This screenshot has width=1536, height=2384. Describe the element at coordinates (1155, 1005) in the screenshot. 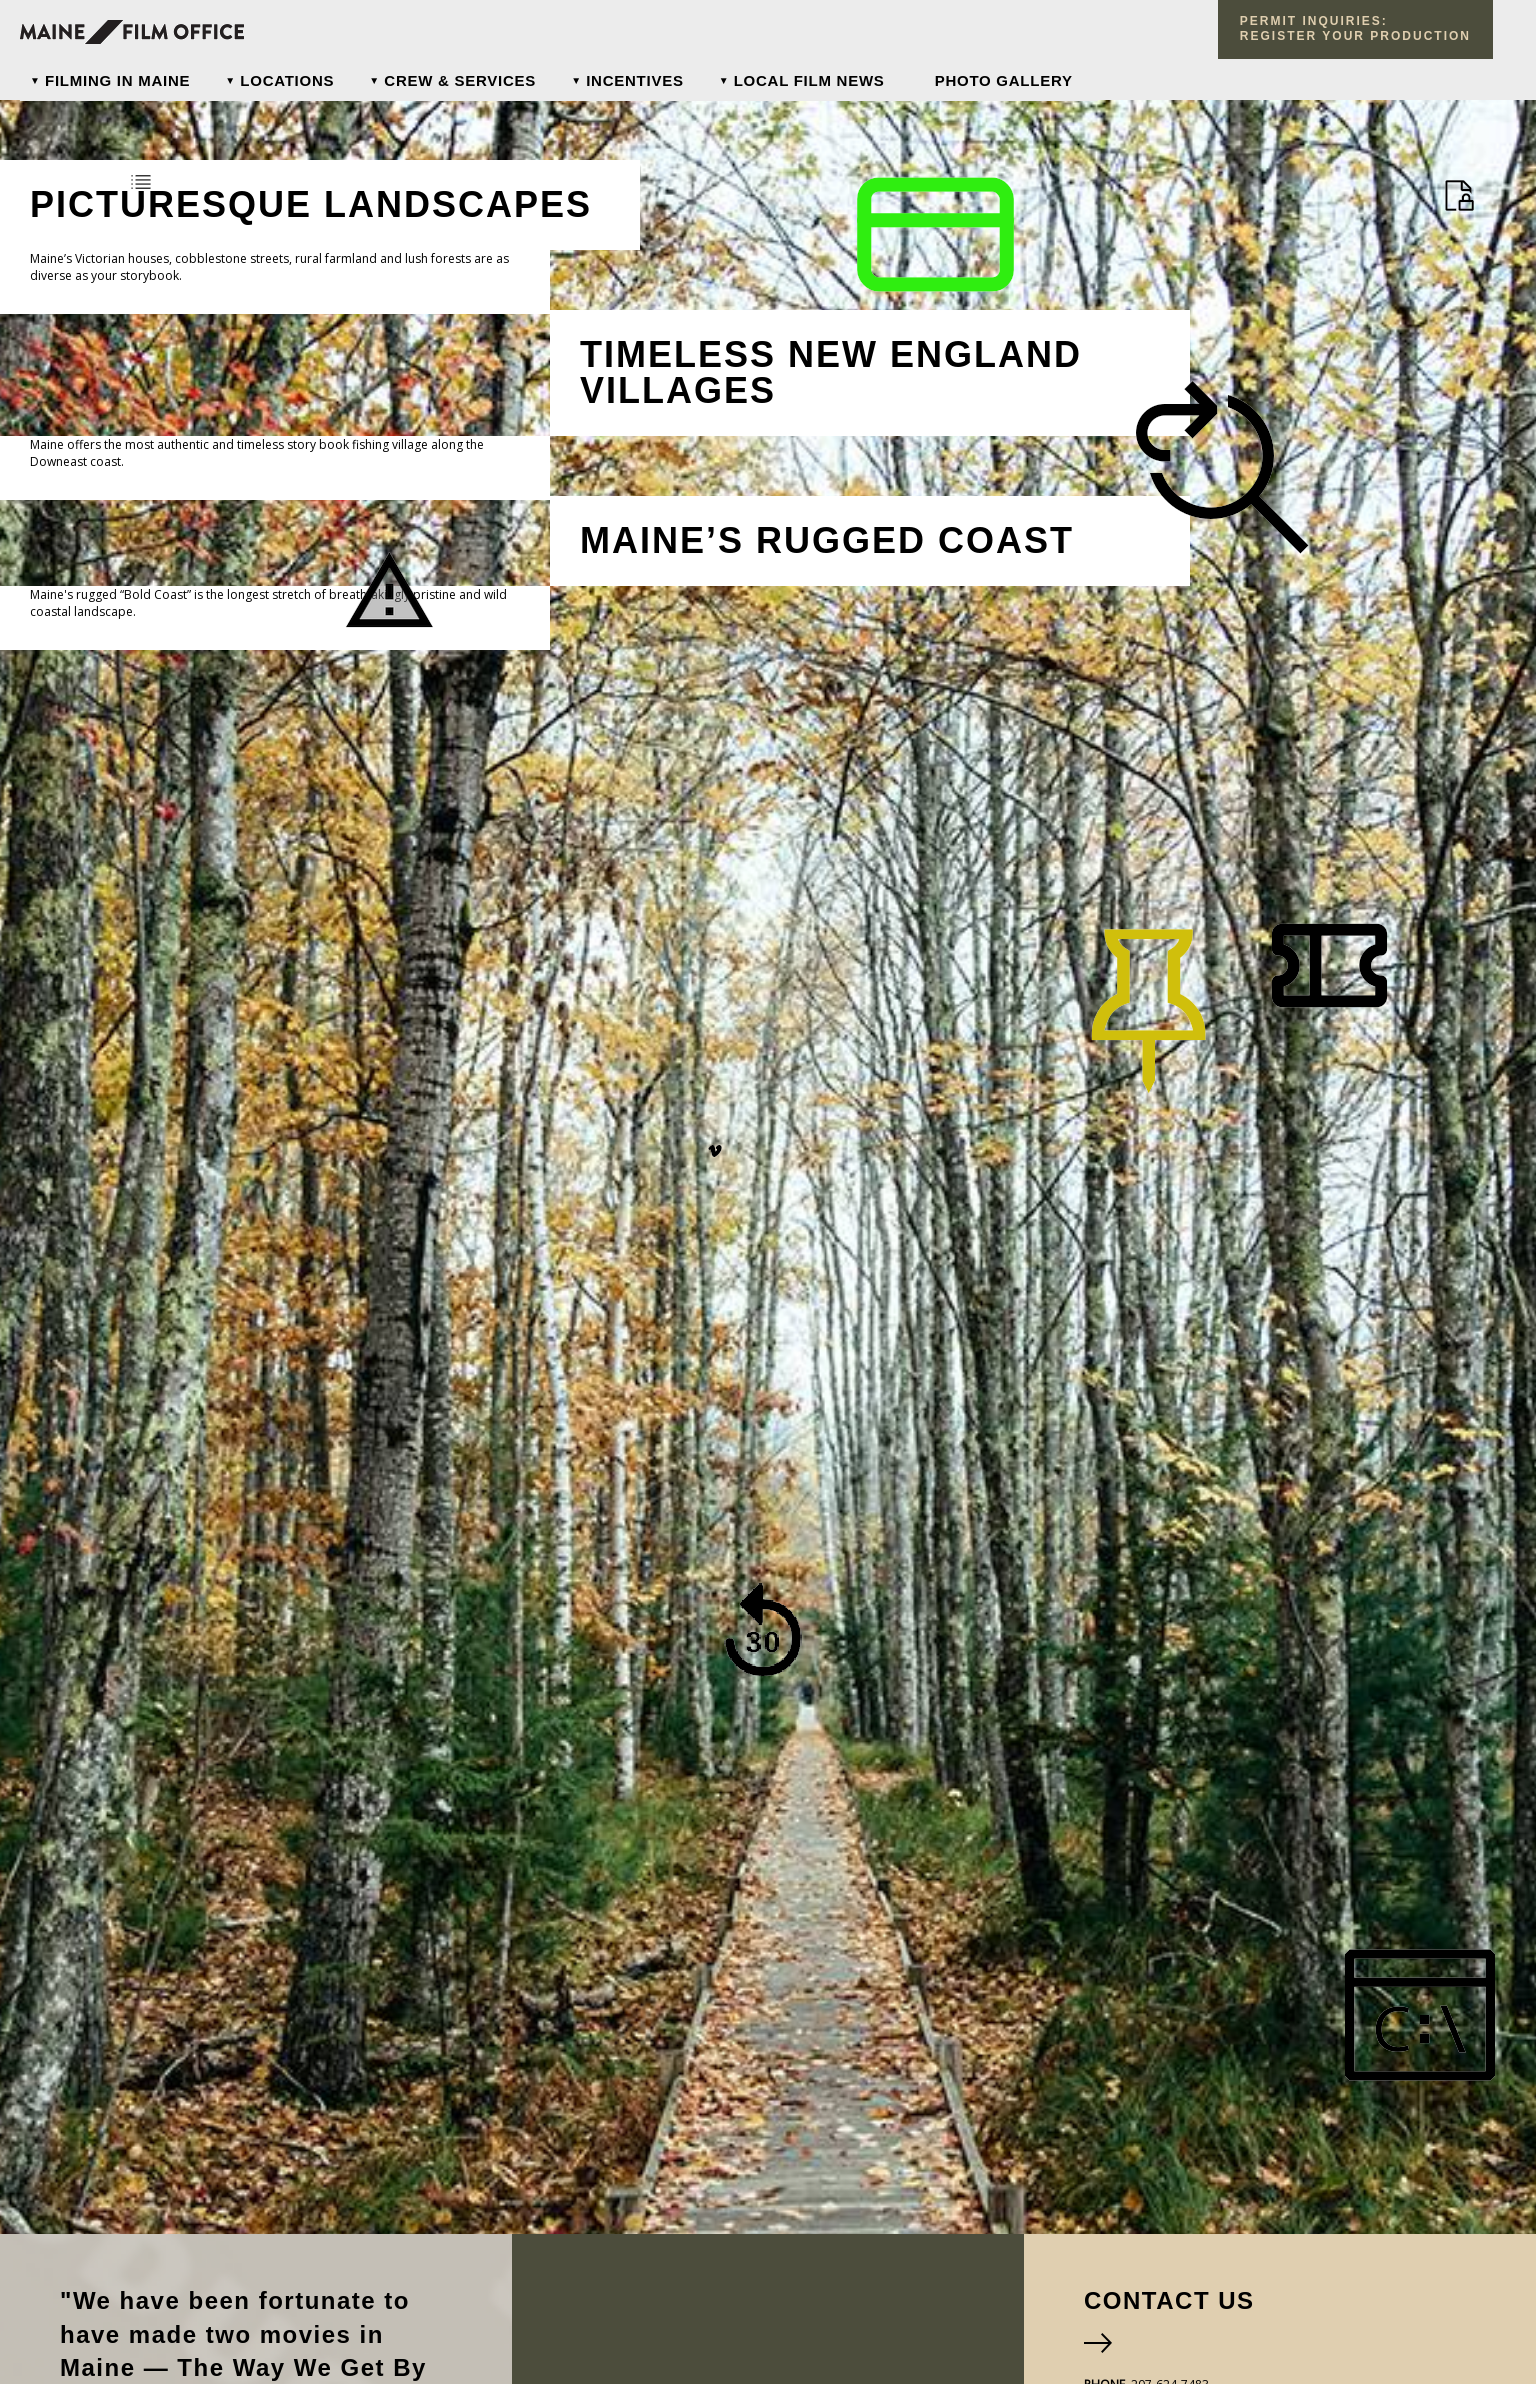

I see `pin item to keep it visible` at that location.